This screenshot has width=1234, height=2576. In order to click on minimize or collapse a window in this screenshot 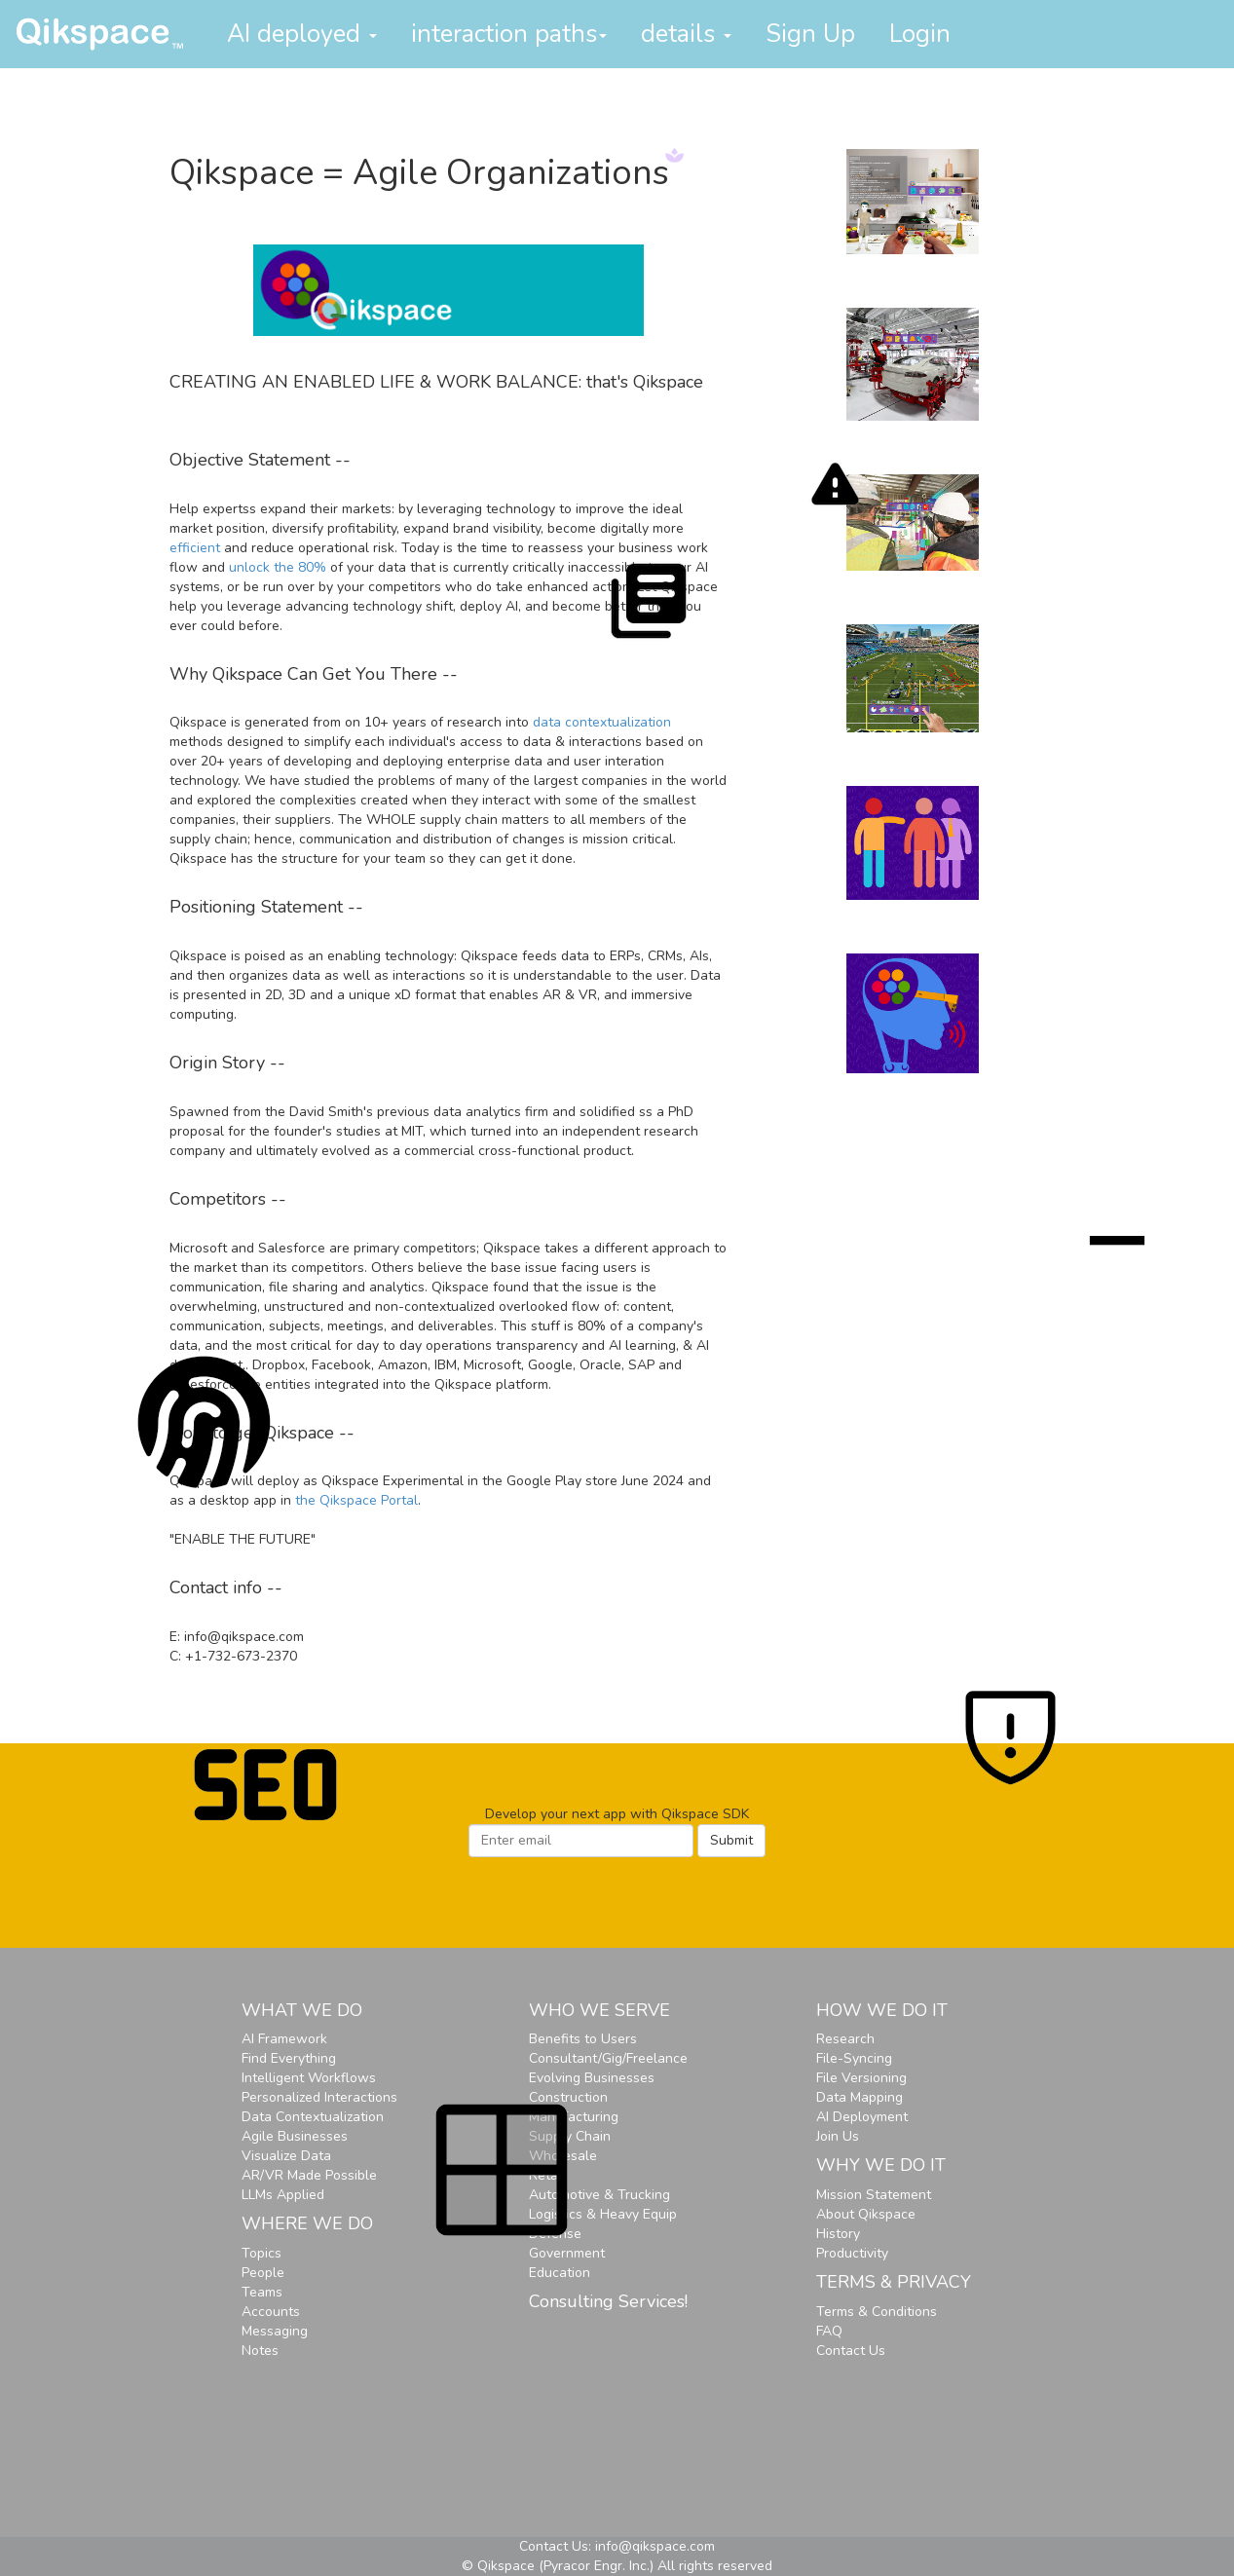, I will do `click(1117, 1236)`.